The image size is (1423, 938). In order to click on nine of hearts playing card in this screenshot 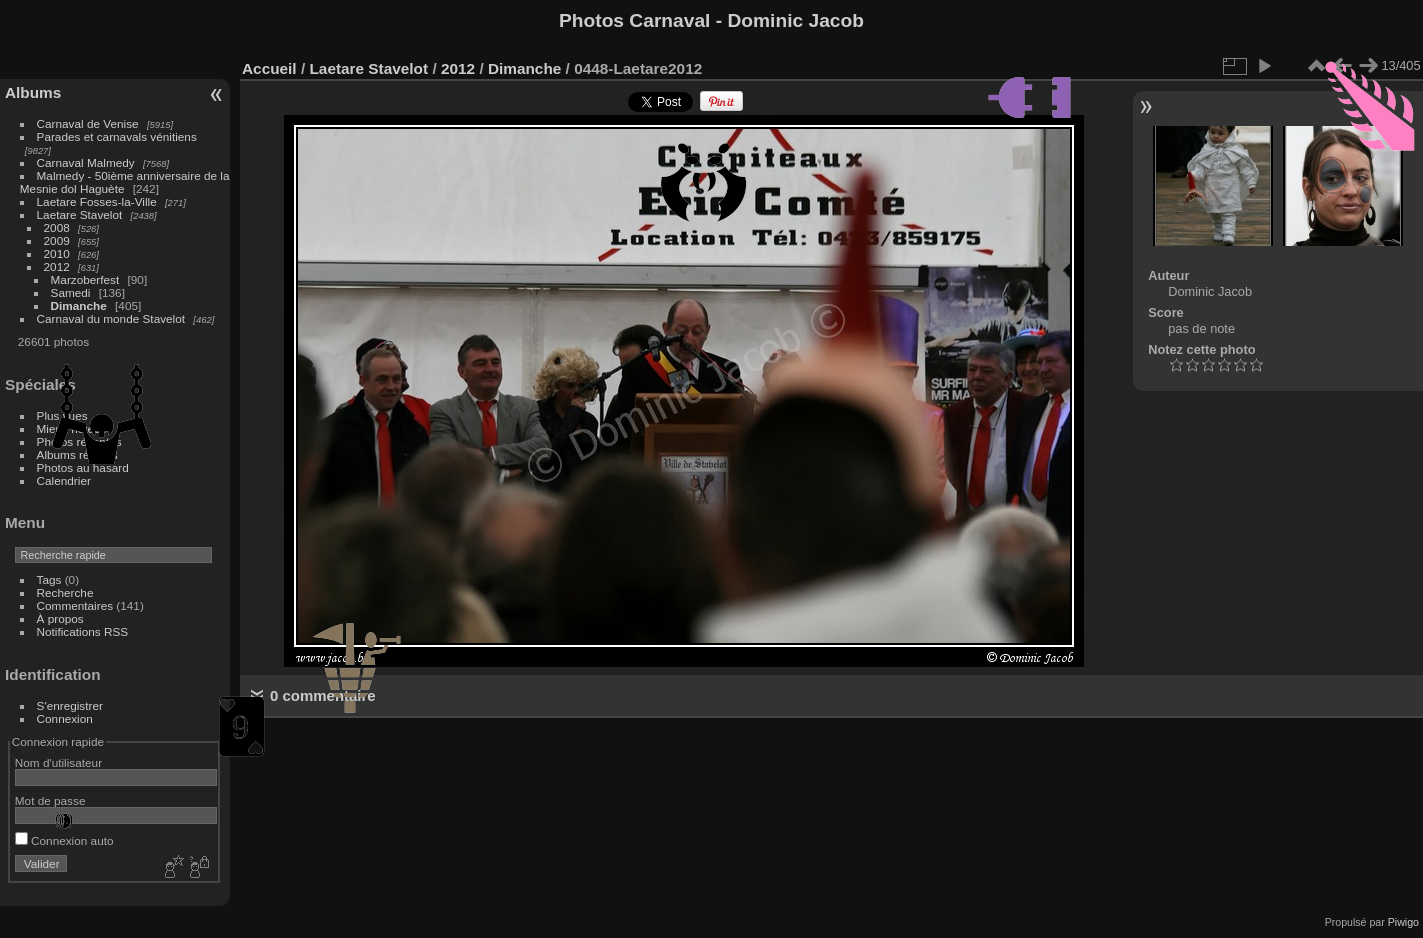, I will do `click(241, 726)`.